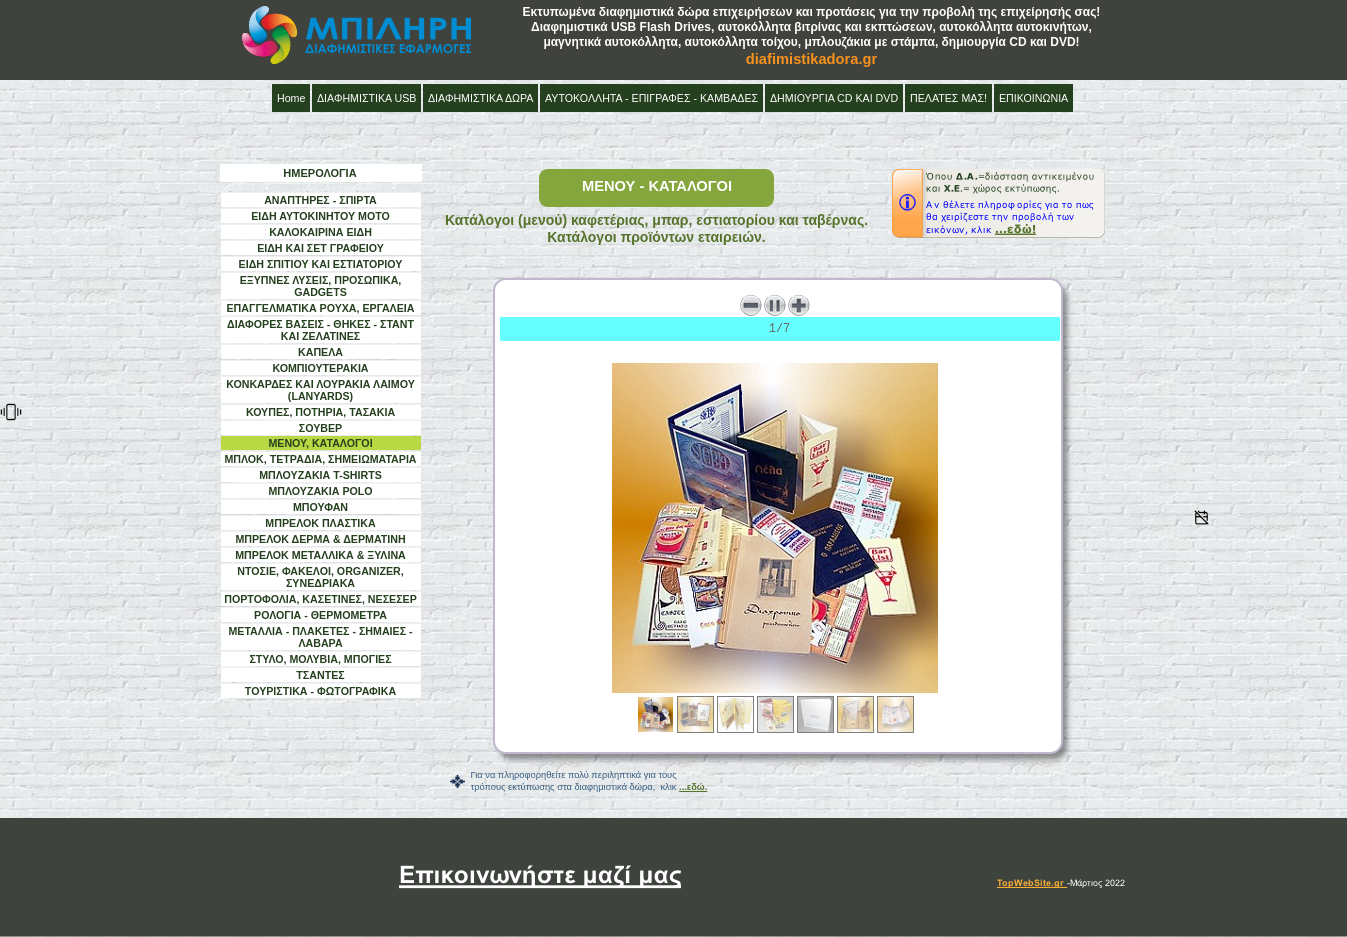  What do you see at coordinates (1201, 517) in the screenshot?
I see `disable calendar or scheduling features` at bounding box center [1201, 517].